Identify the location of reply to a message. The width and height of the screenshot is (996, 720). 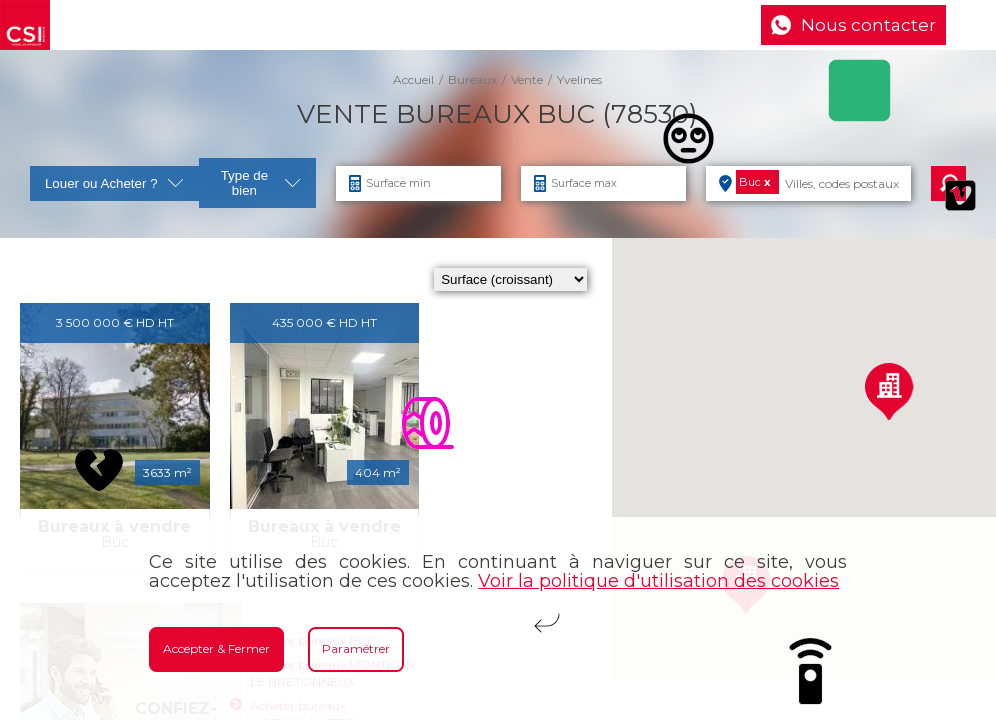
(547, 623).